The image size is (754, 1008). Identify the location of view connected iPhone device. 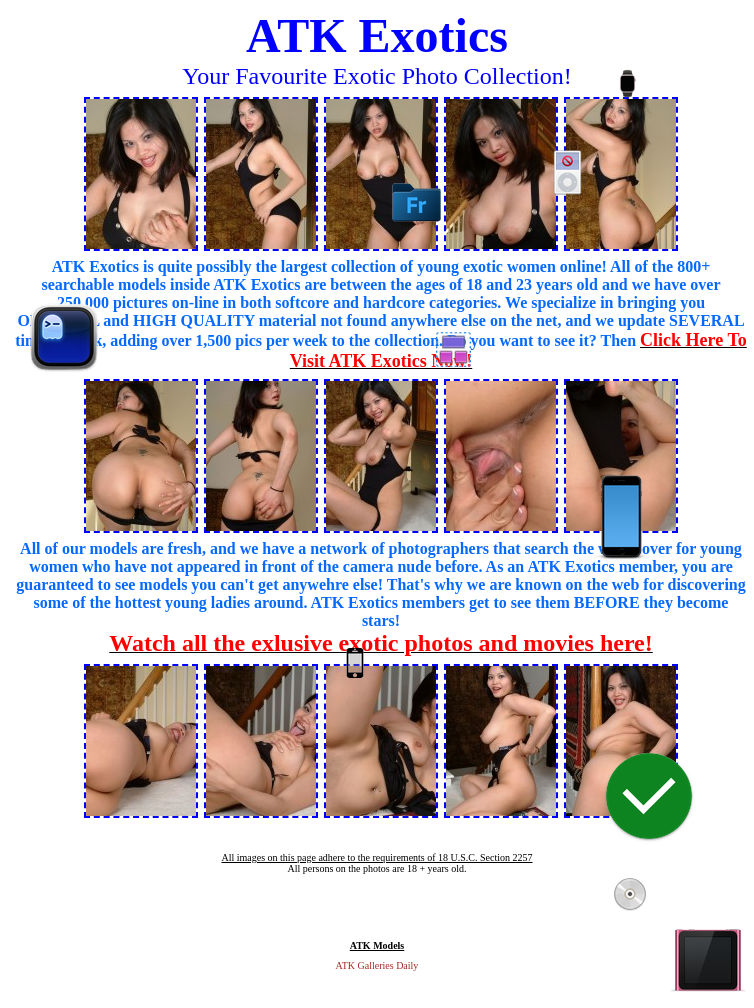
(355, 663).